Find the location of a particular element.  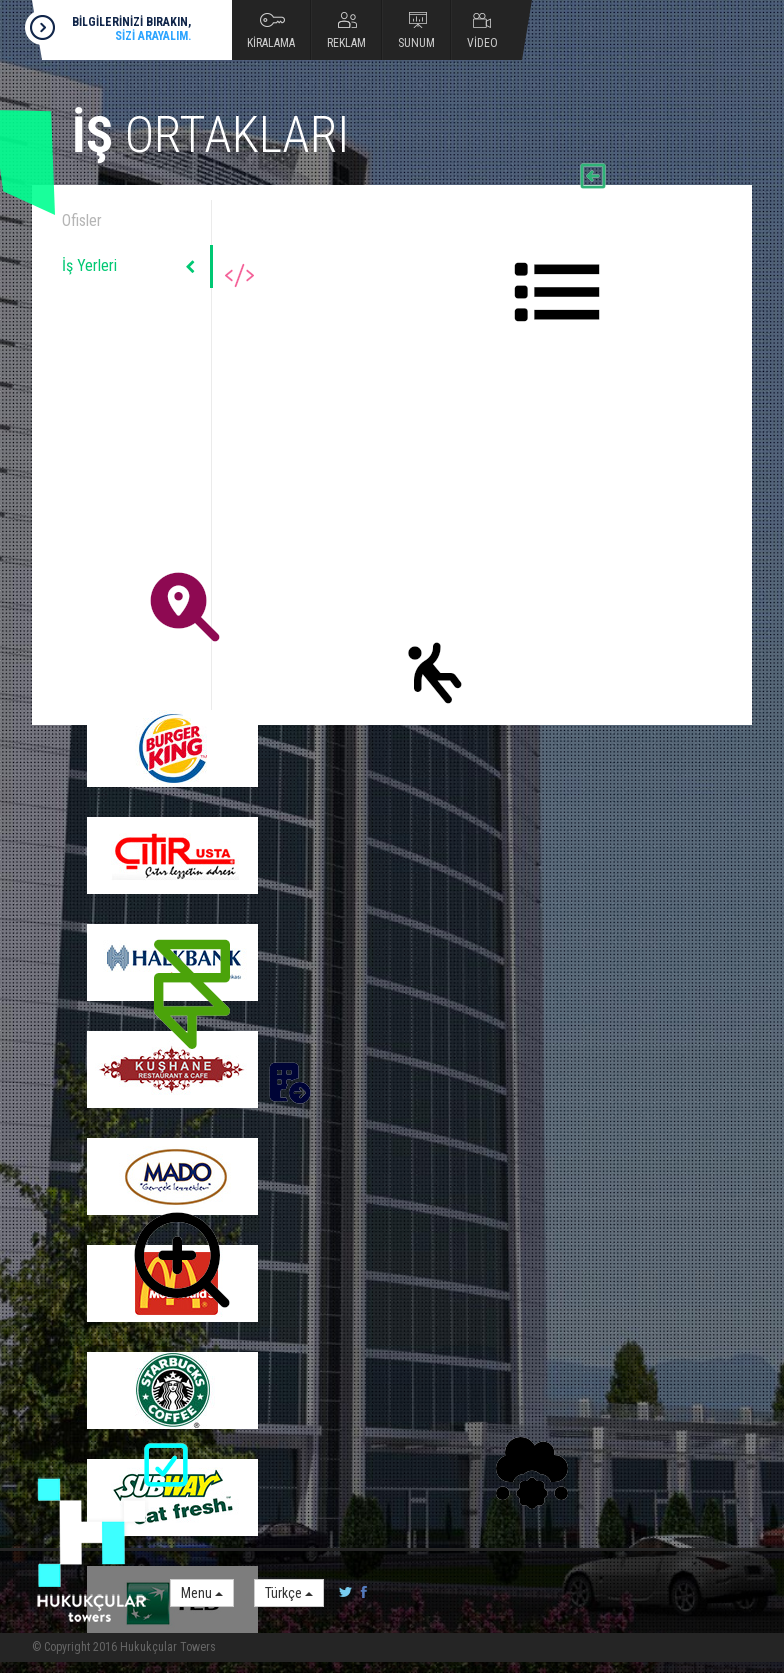

navigate to building or office location is located at coordinates (289, 1082).